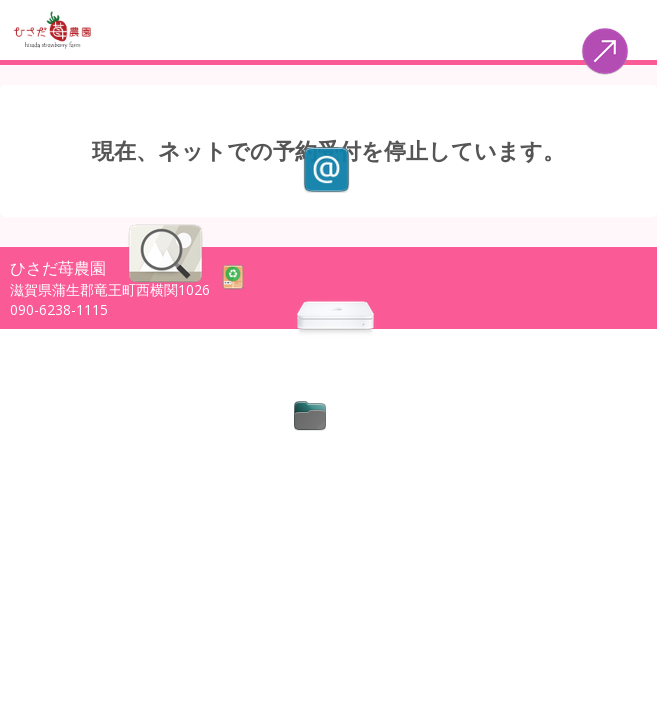 The image size is (657, 720). What do you see at coordinates (326, 169) in the screenshot?
I see `manage connected online accounts` at bounding box center [326, 169].